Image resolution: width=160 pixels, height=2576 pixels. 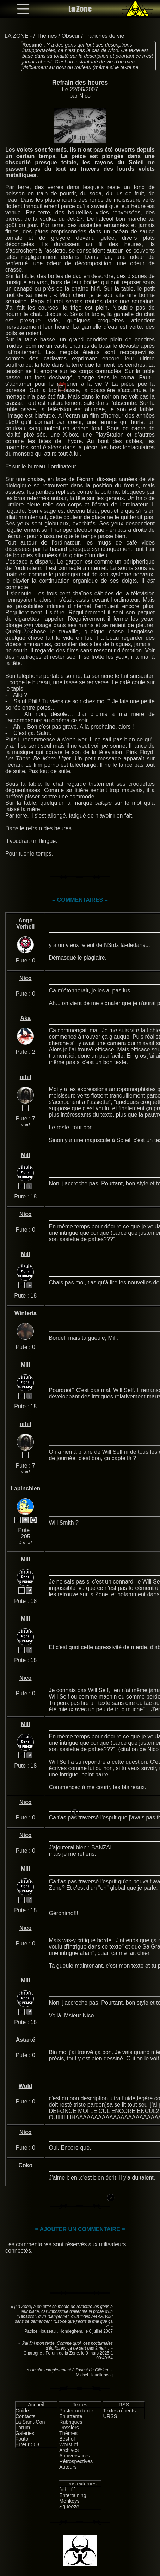 I want to click on indicates zero items or empty count, so click(x=75, y=1812).